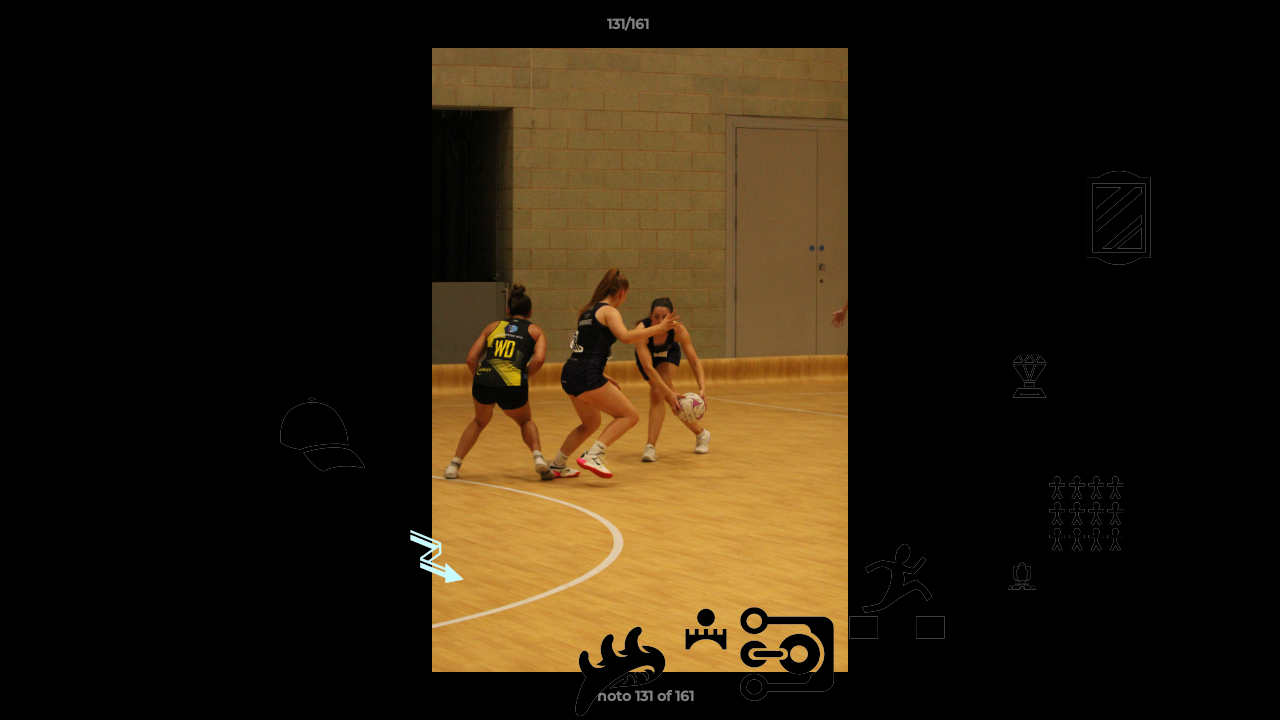 This screenshot has width=1280, height=720. I want to click on select shell or fossil item in game inventory, so click(620, 671).